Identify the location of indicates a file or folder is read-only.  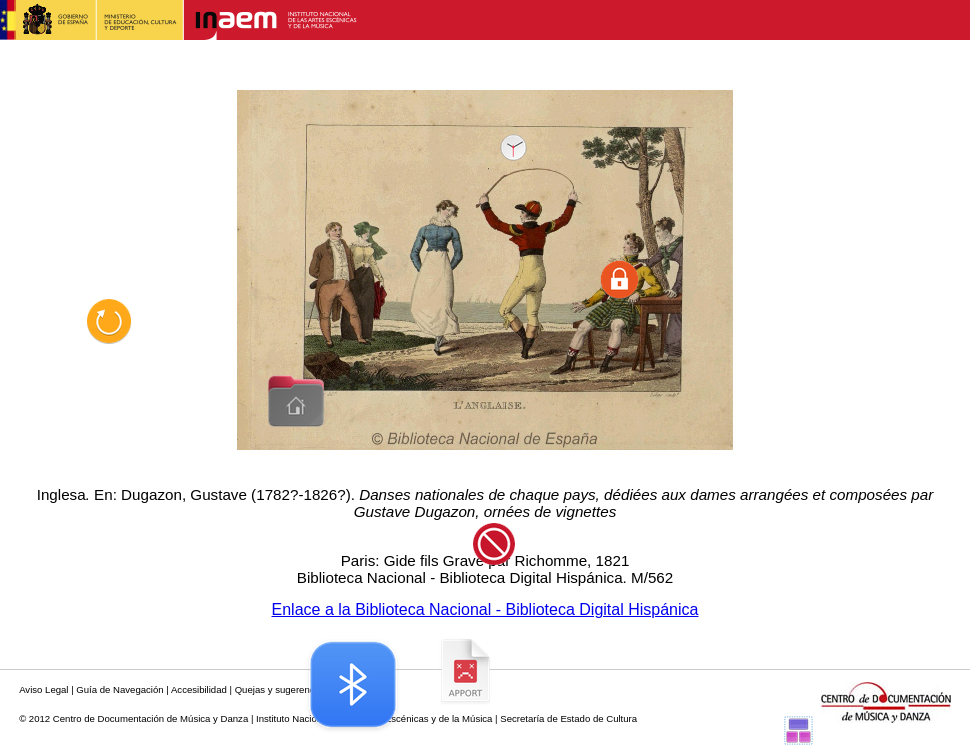
(619, 279).